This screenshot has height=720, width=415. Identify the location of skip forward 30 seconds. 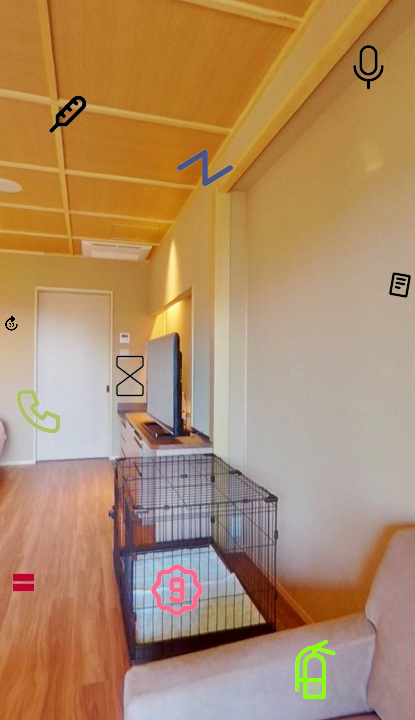
(11, 323).